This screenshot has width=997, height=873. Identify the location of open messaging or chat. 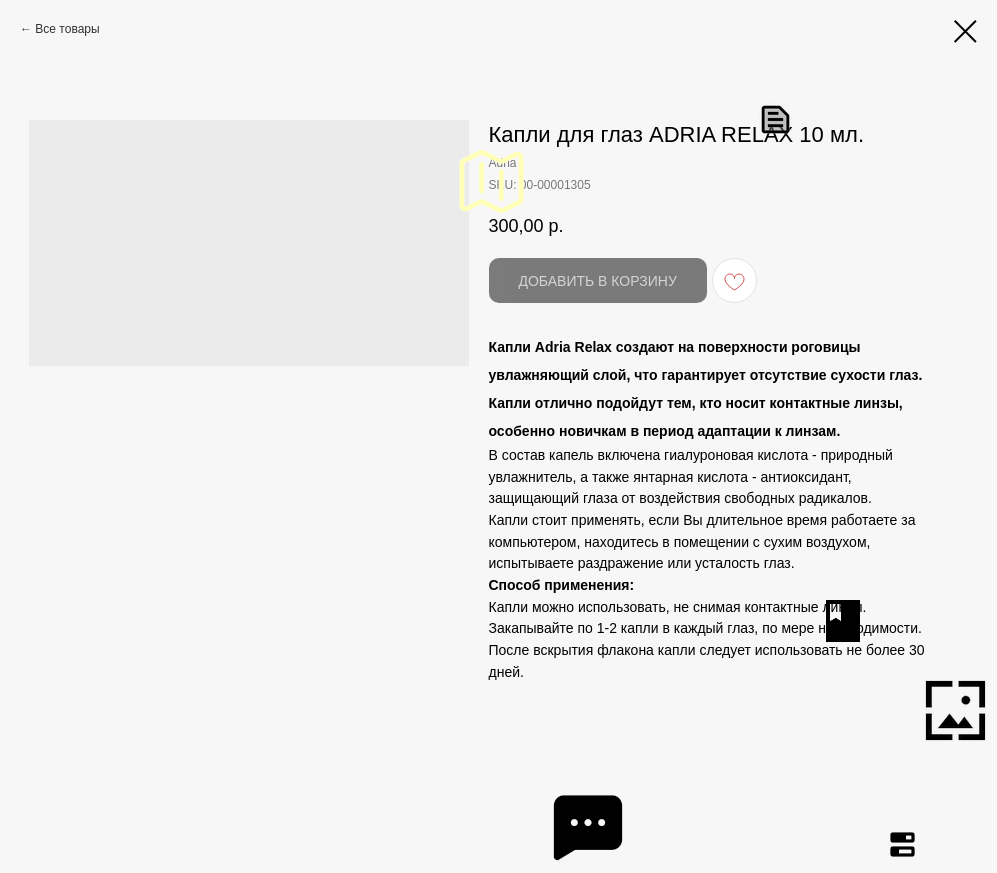
(588, 826).